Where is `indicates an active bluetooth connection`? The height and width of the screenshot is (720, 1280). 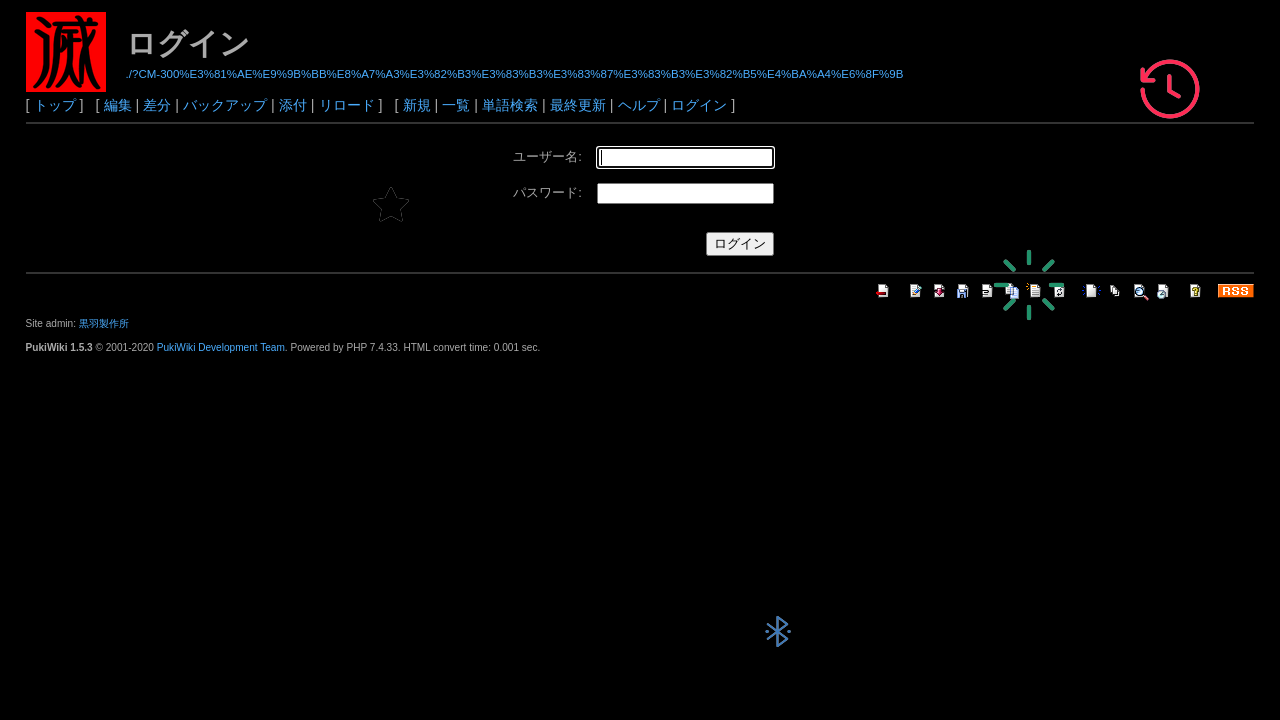 indicates an active bluetooth connection is located at coordinates (777, 631).